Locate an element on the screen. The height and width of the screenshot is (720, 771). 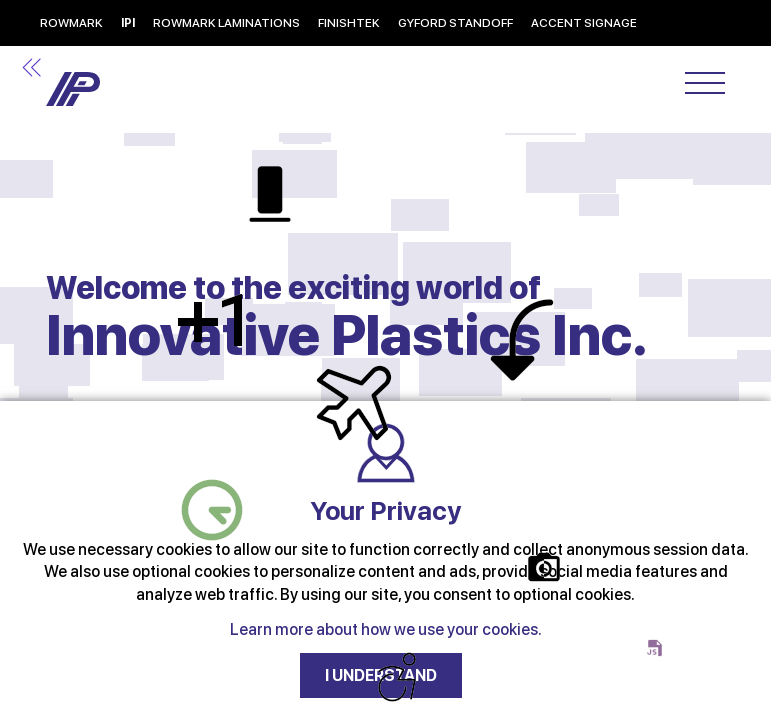
apply black and white filter to photos is located at coordinates (544, 567).